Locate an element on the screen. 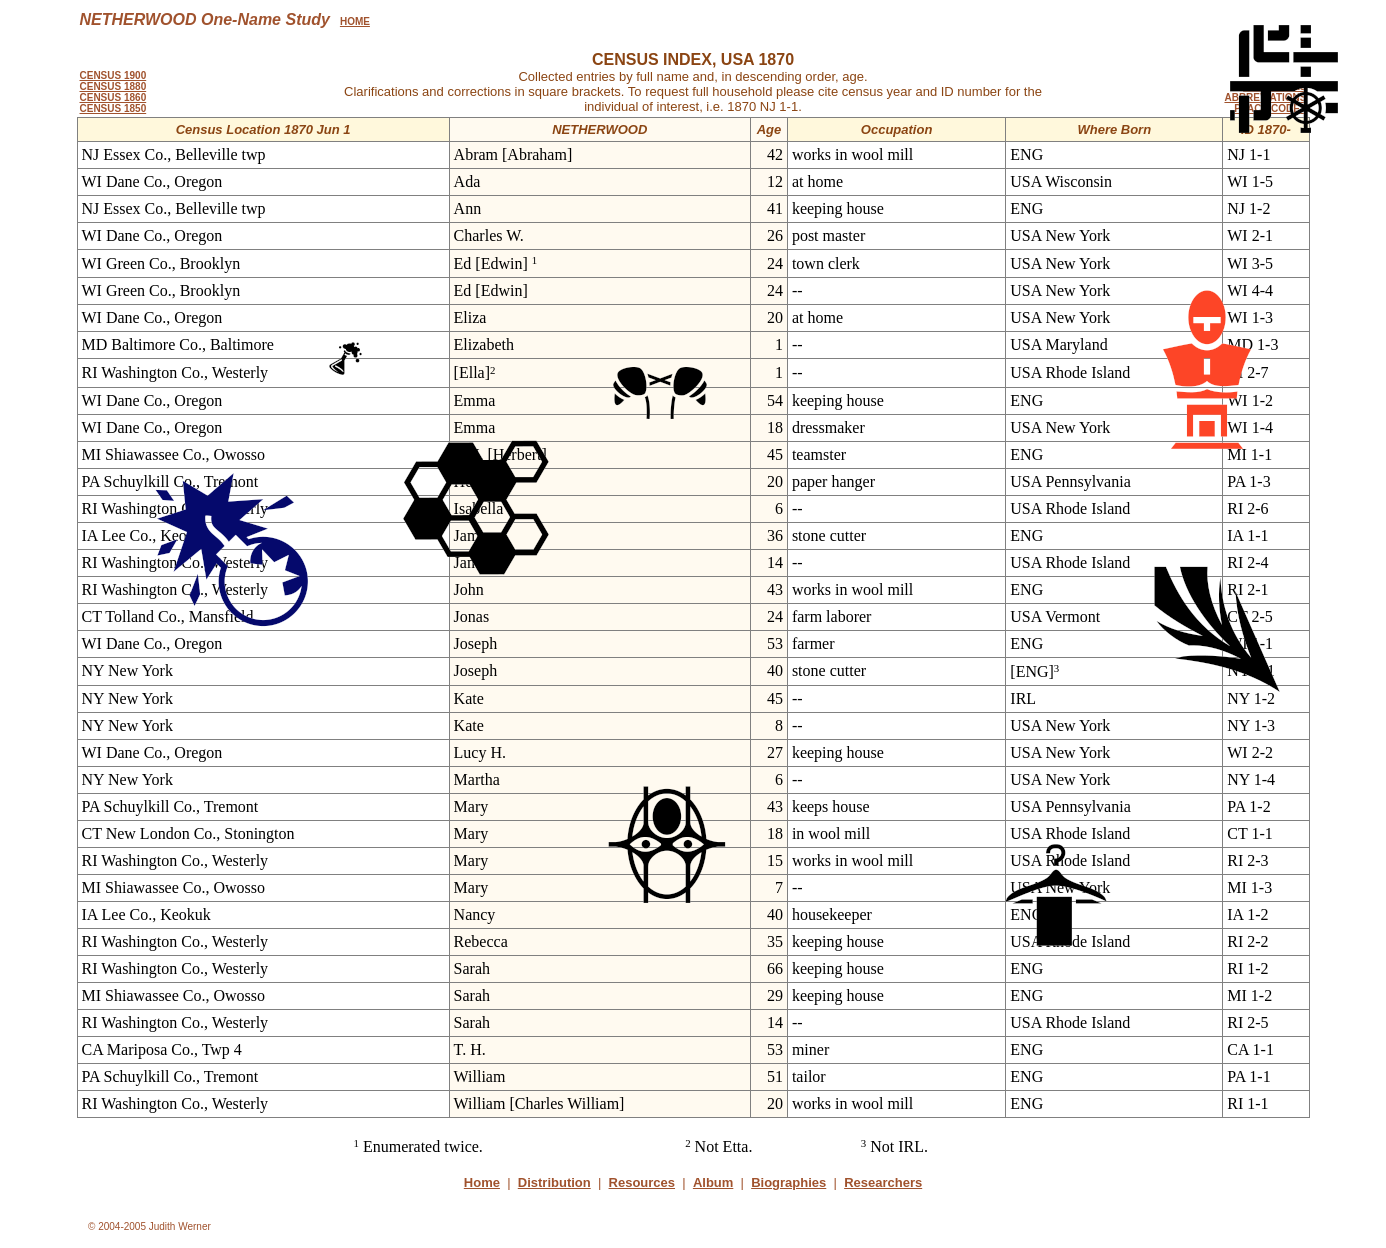  access plumbing or pipe-based puzzle game is located at coordinates (1284, 79).